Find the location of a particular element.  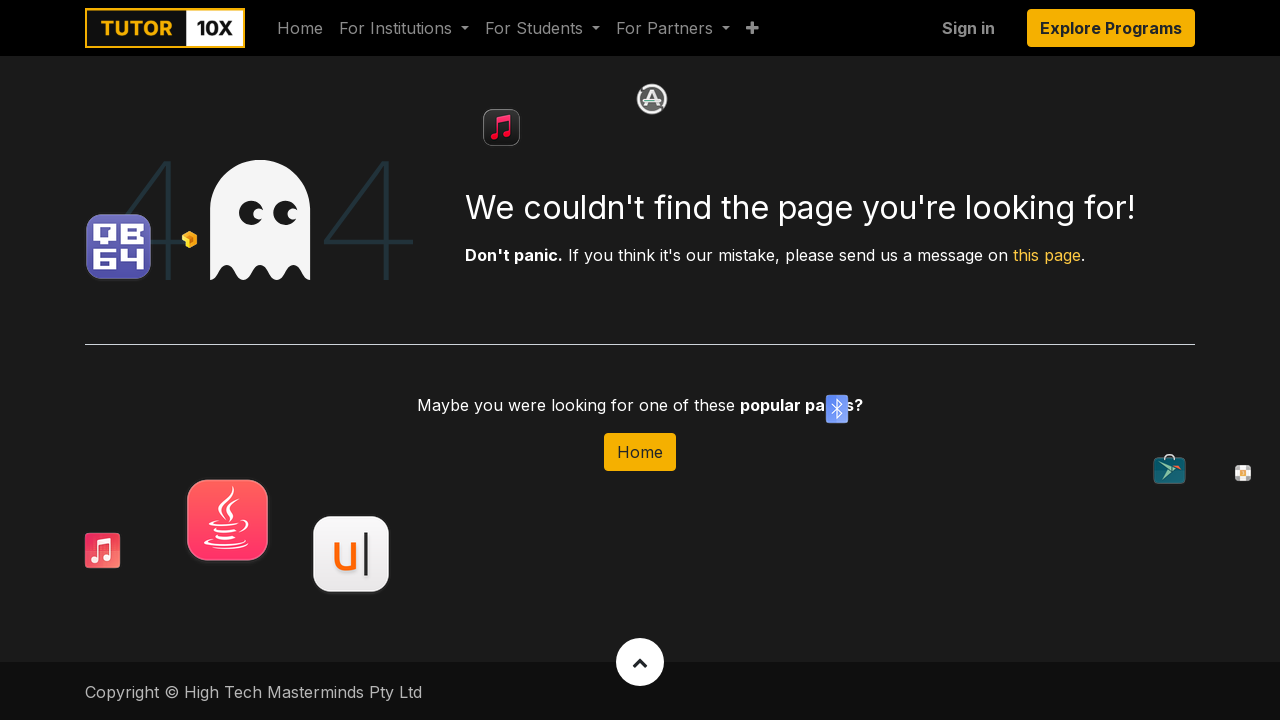

launch the QB64 programming environment is located at coordinates (118, 246).